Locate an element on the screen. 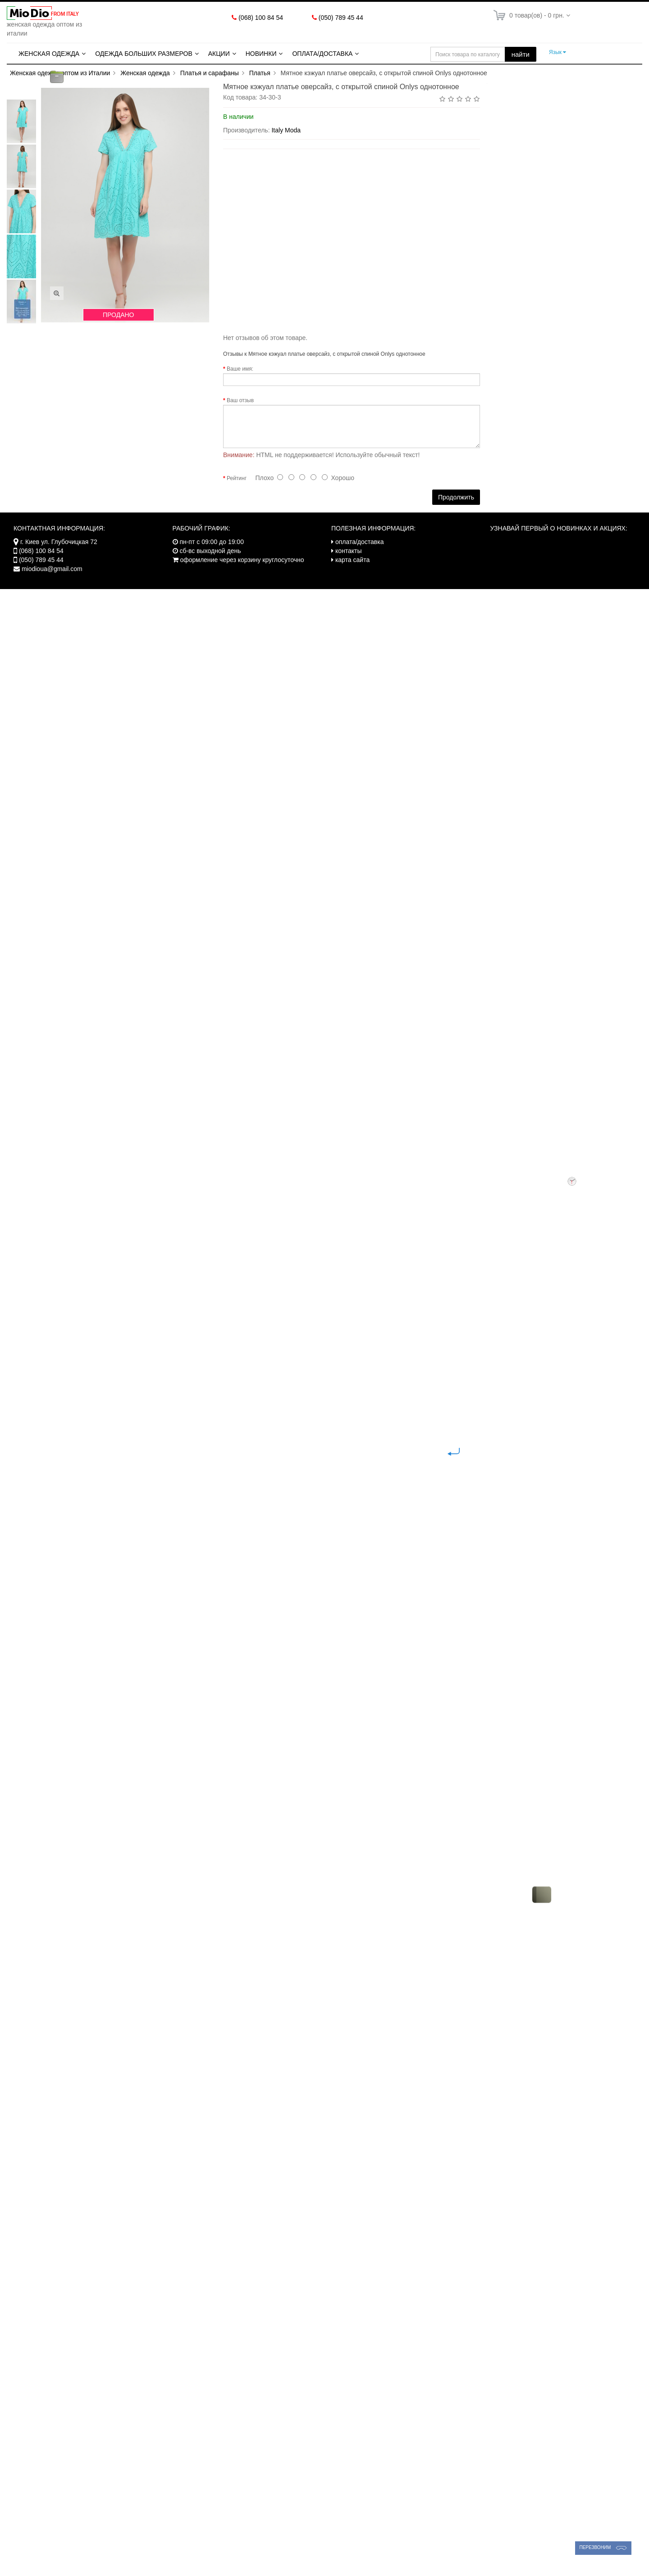  open recently accessed documents is located at coordinates (572, 1181).